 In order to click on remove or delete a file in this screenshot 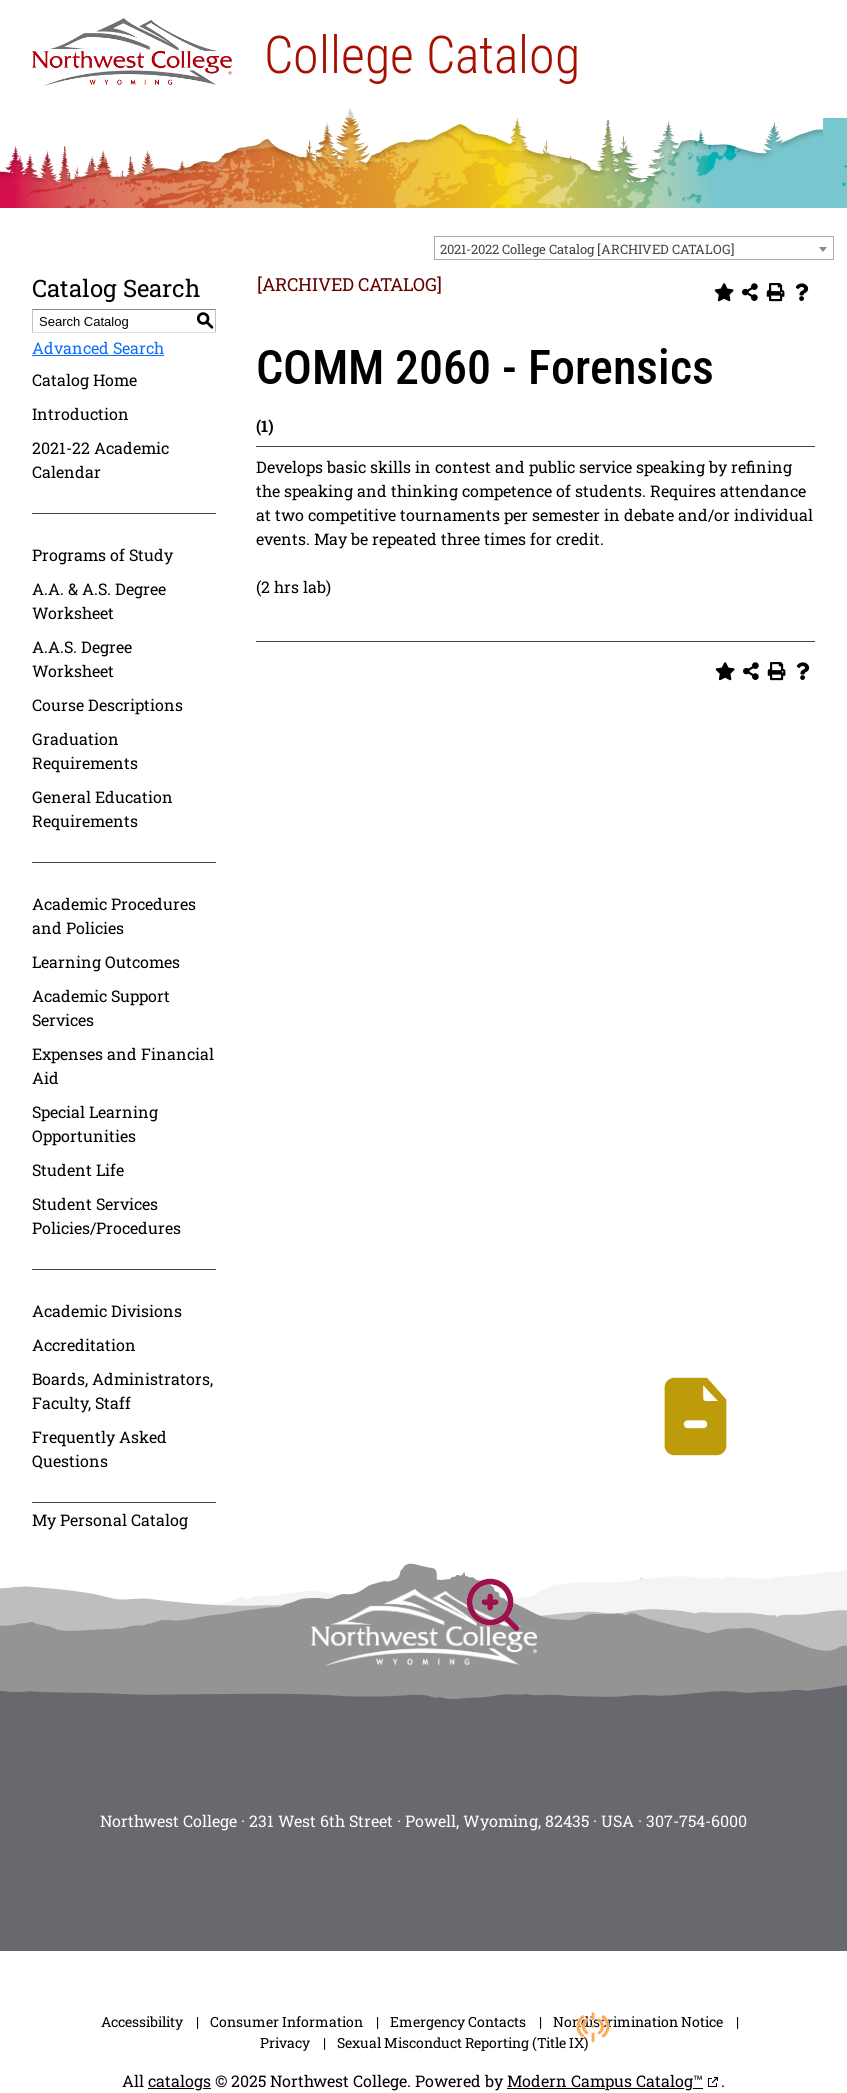, I will do `click(695, 1416)`.